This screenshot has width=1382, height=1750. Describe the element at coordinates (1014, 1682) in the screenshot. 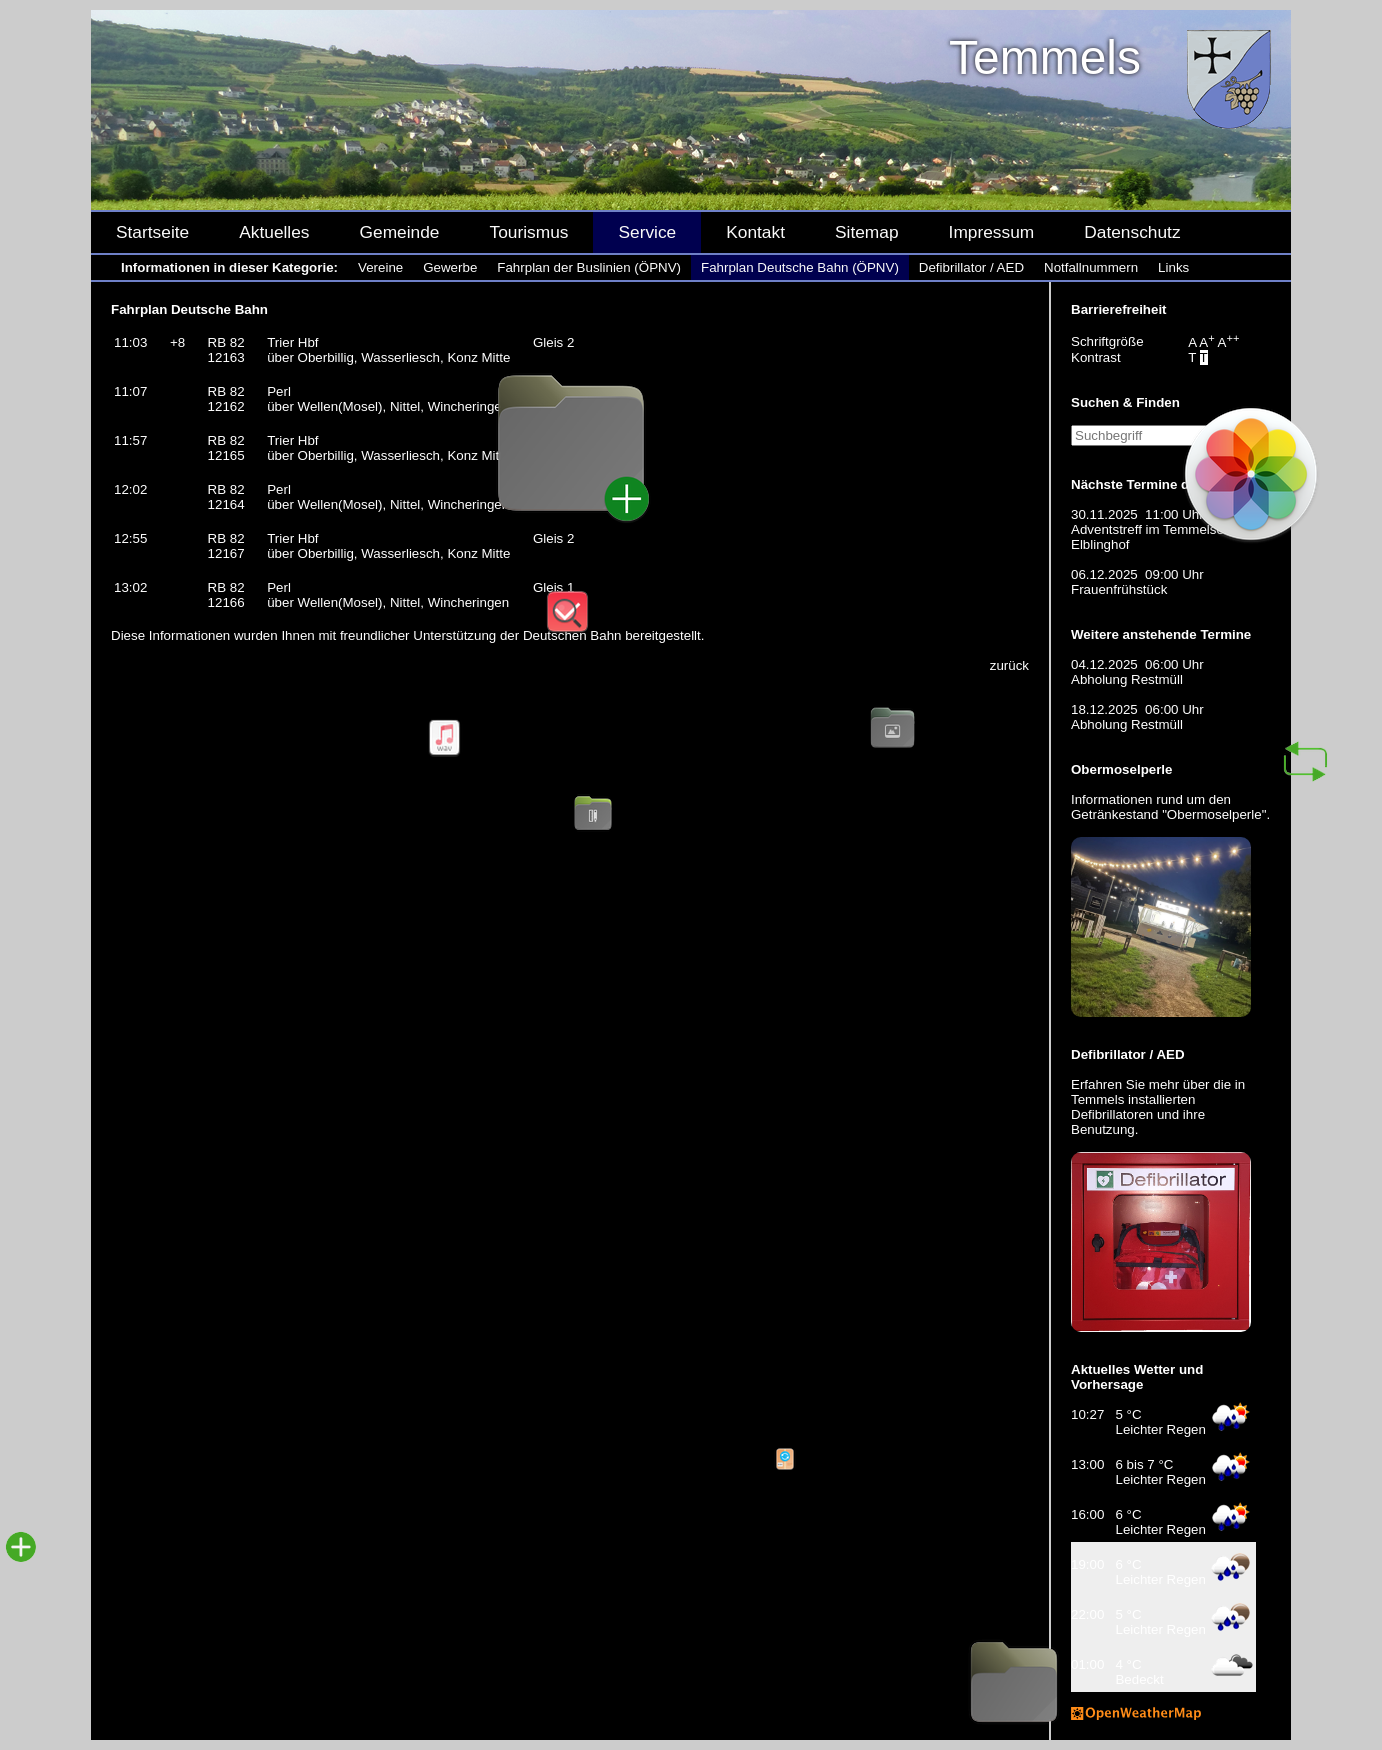

I see `indicates a valid drop target for dragging files` at that location.